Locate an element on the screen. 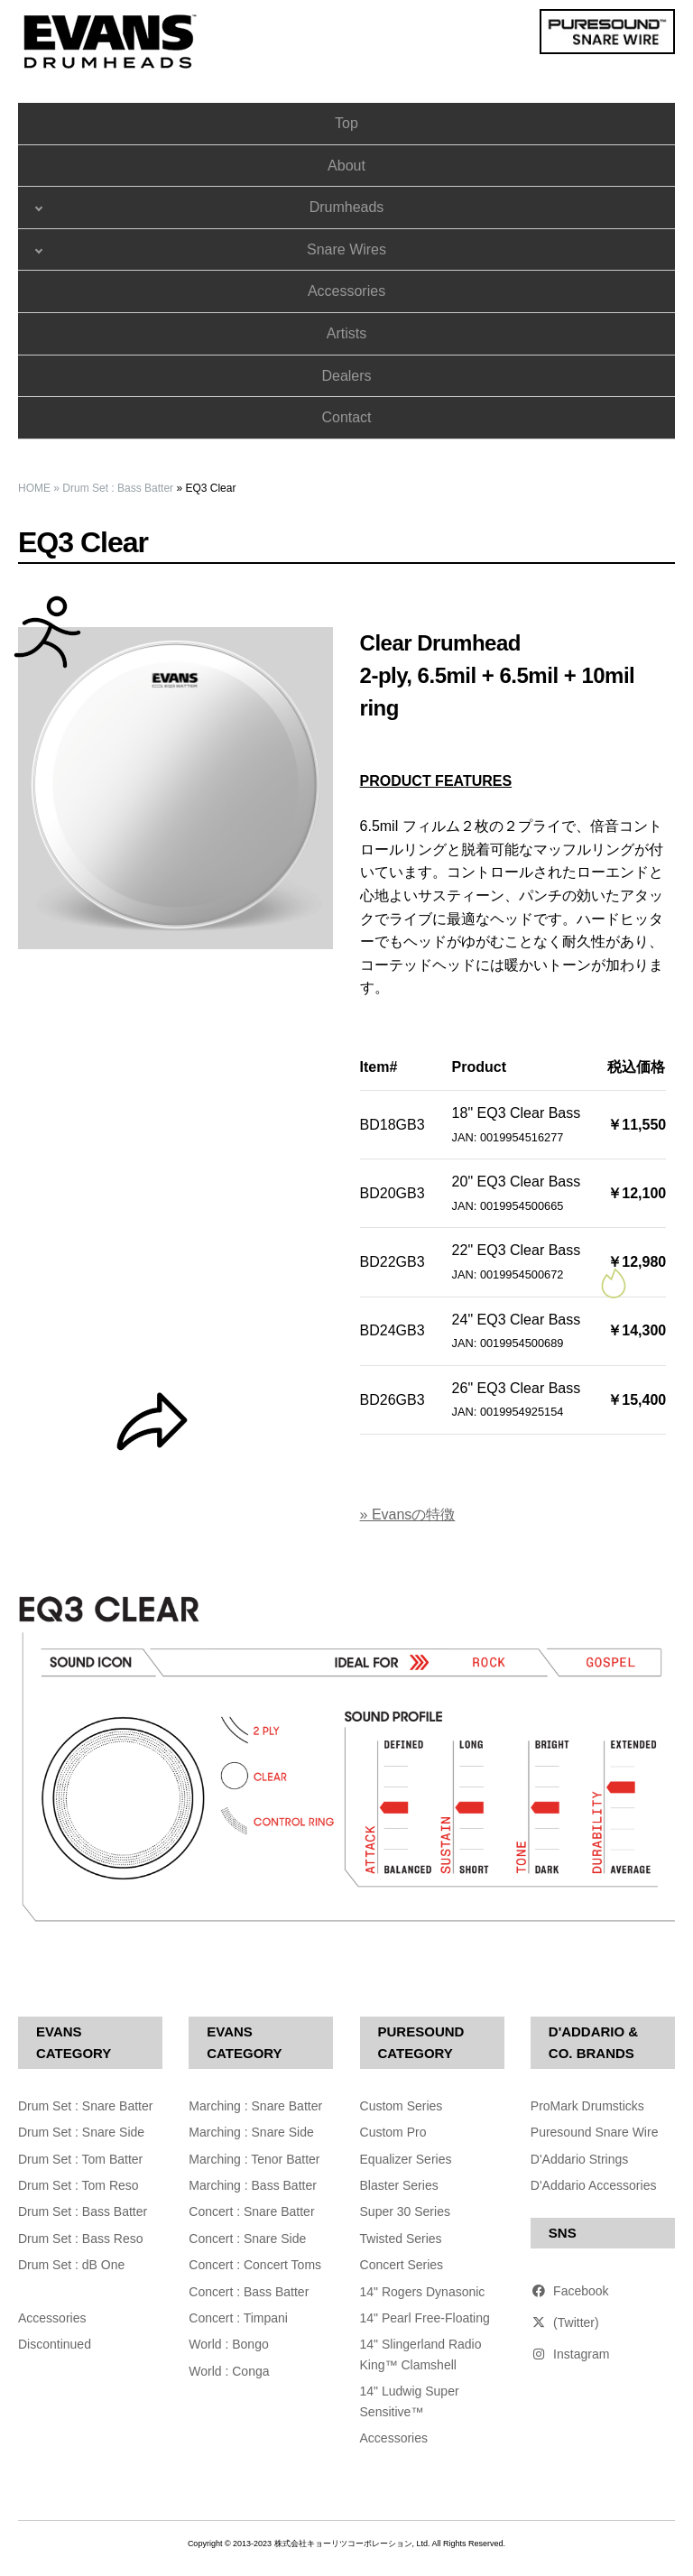  indicates trending or popular content is located at coordinates (614, 1284).